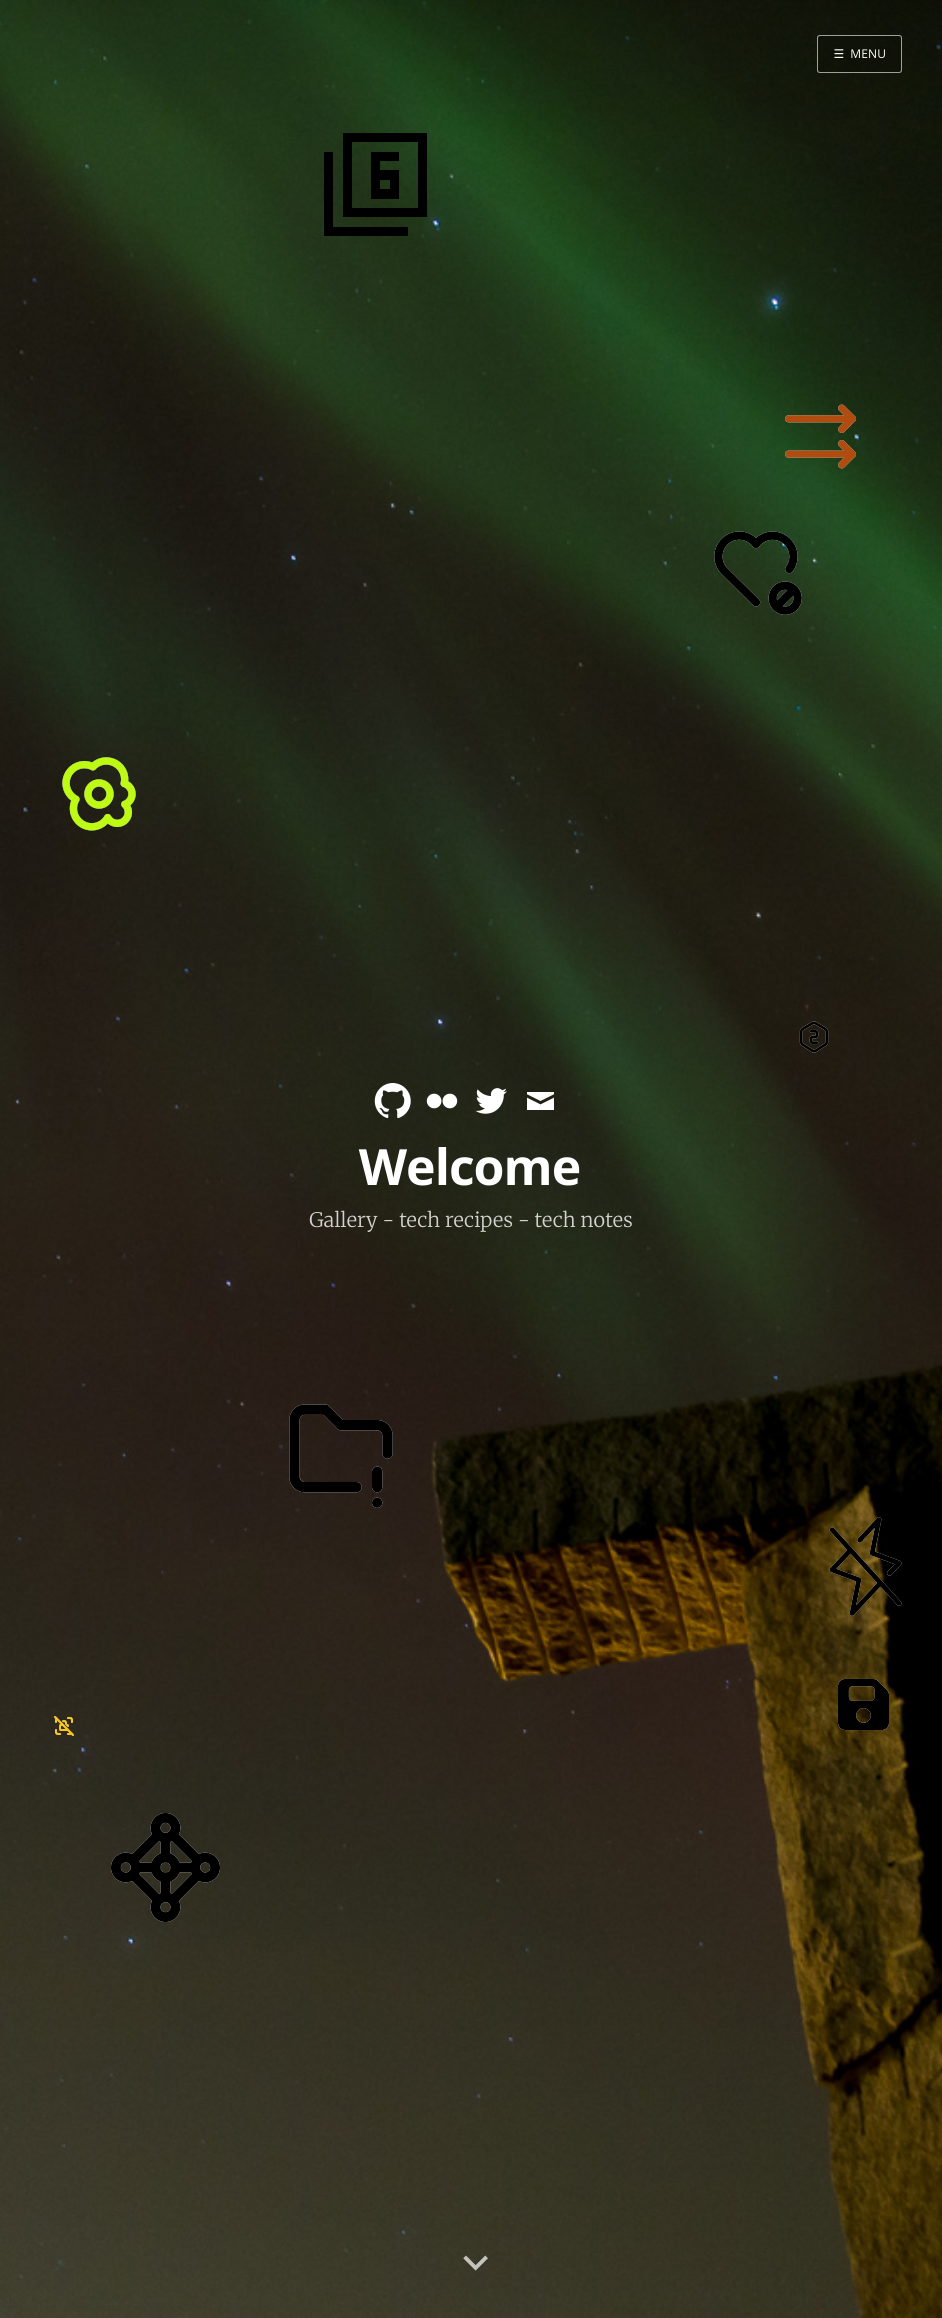  I want to click on remove from favorites, so click(756, 569).